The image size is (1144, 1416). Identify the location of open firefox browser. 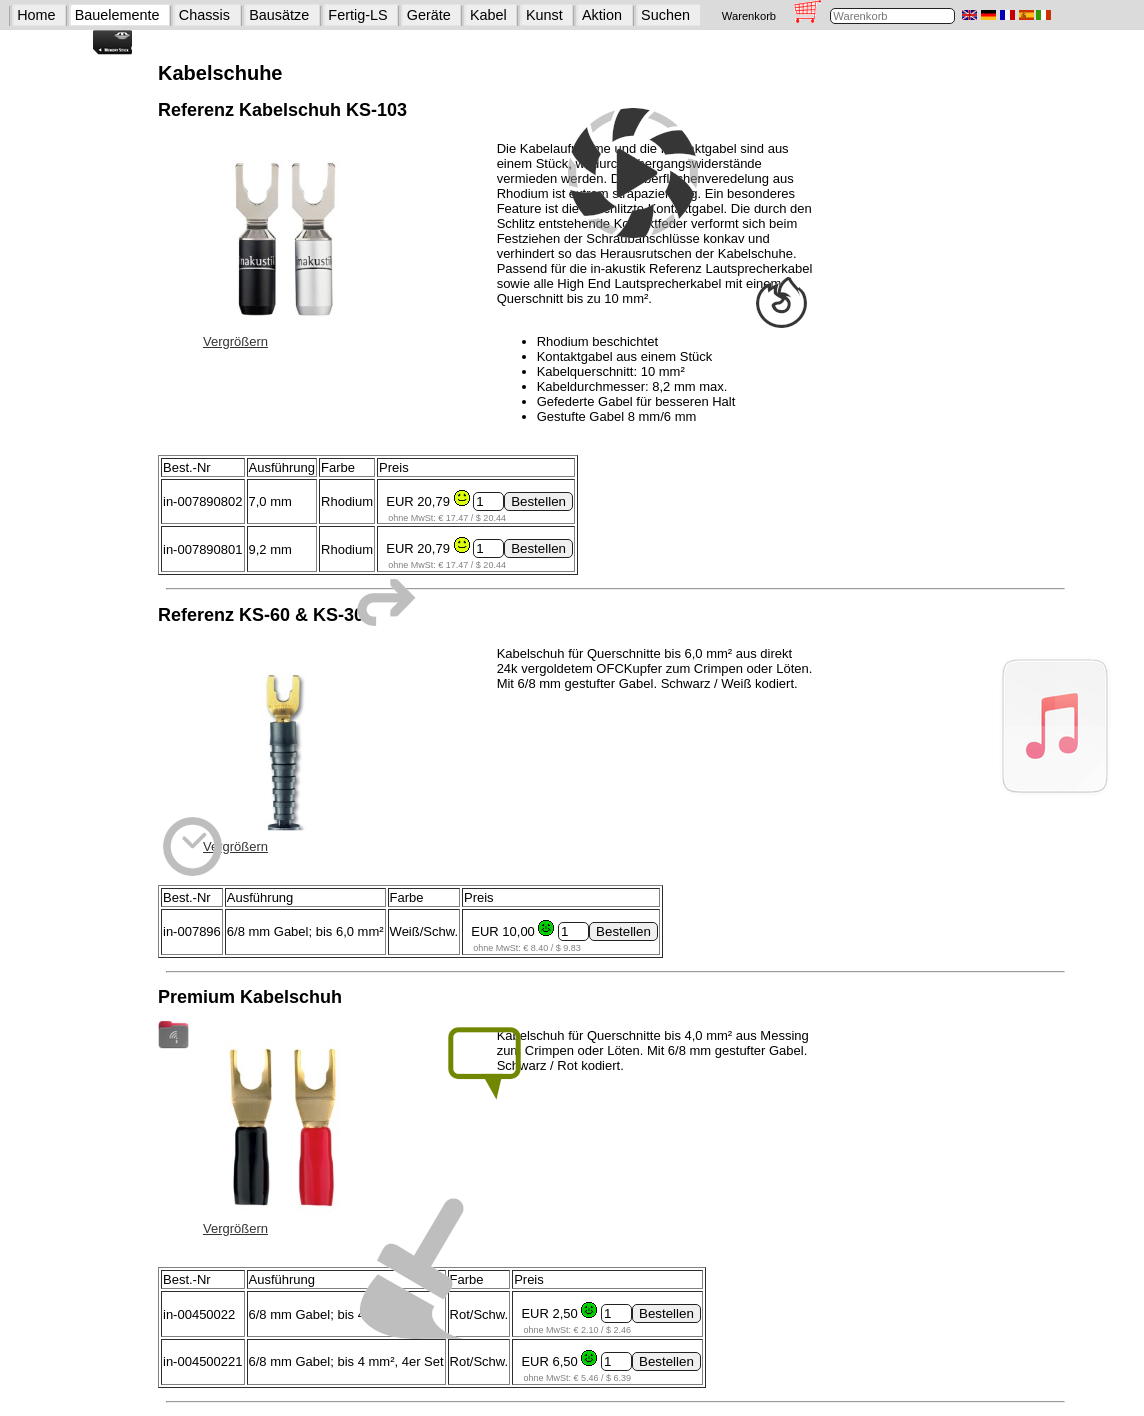
(781, 302).